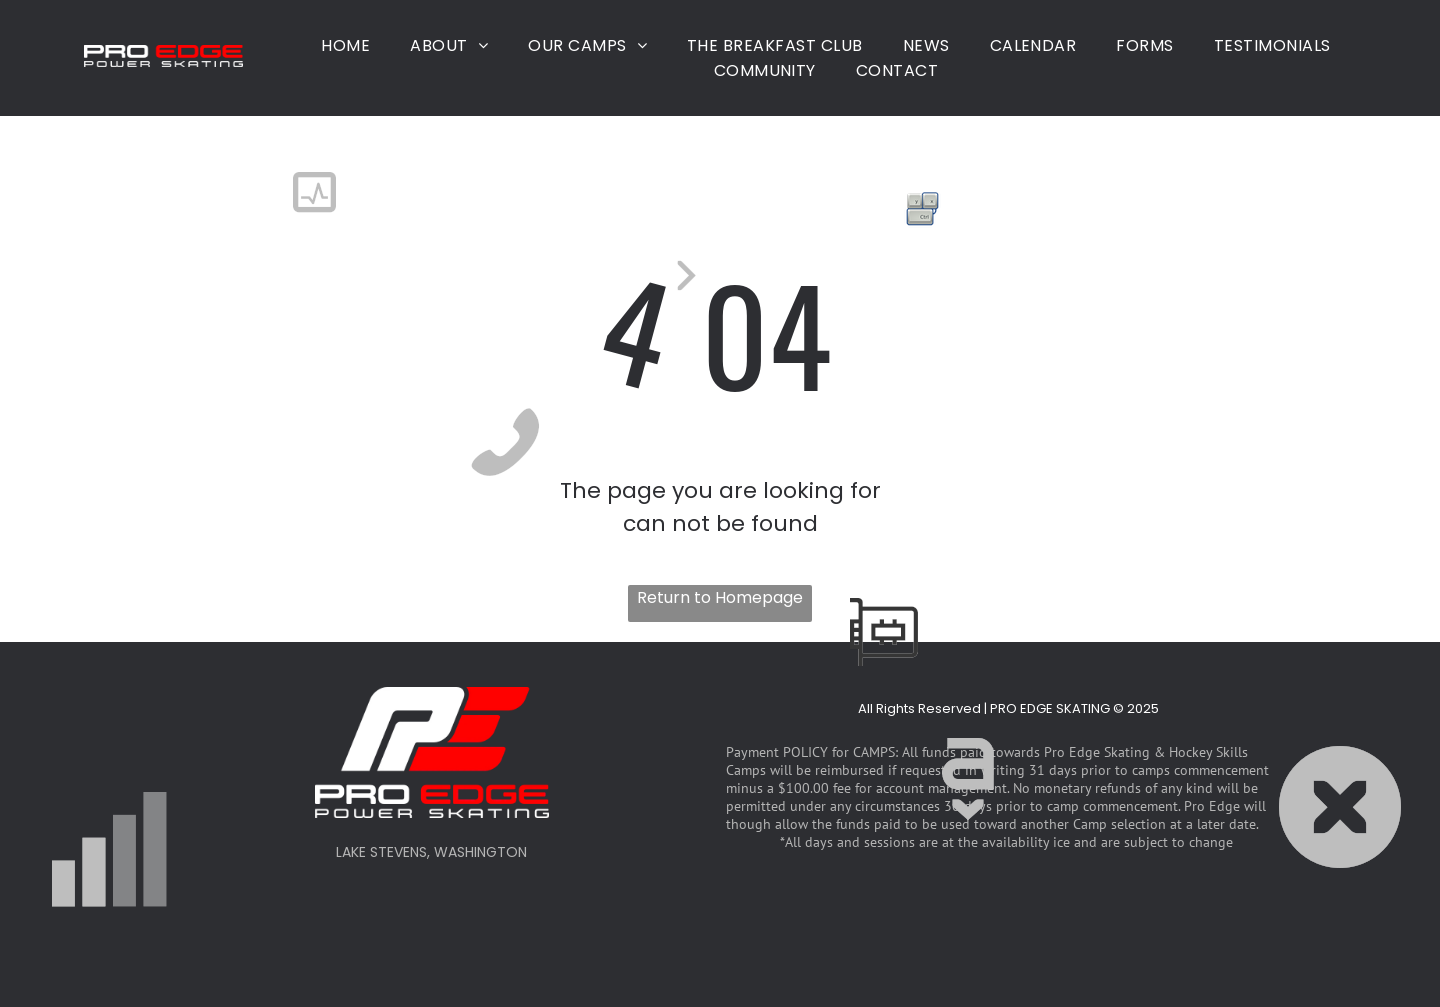  I want to click on open system monitor to view resource usage, so click(314, 193).